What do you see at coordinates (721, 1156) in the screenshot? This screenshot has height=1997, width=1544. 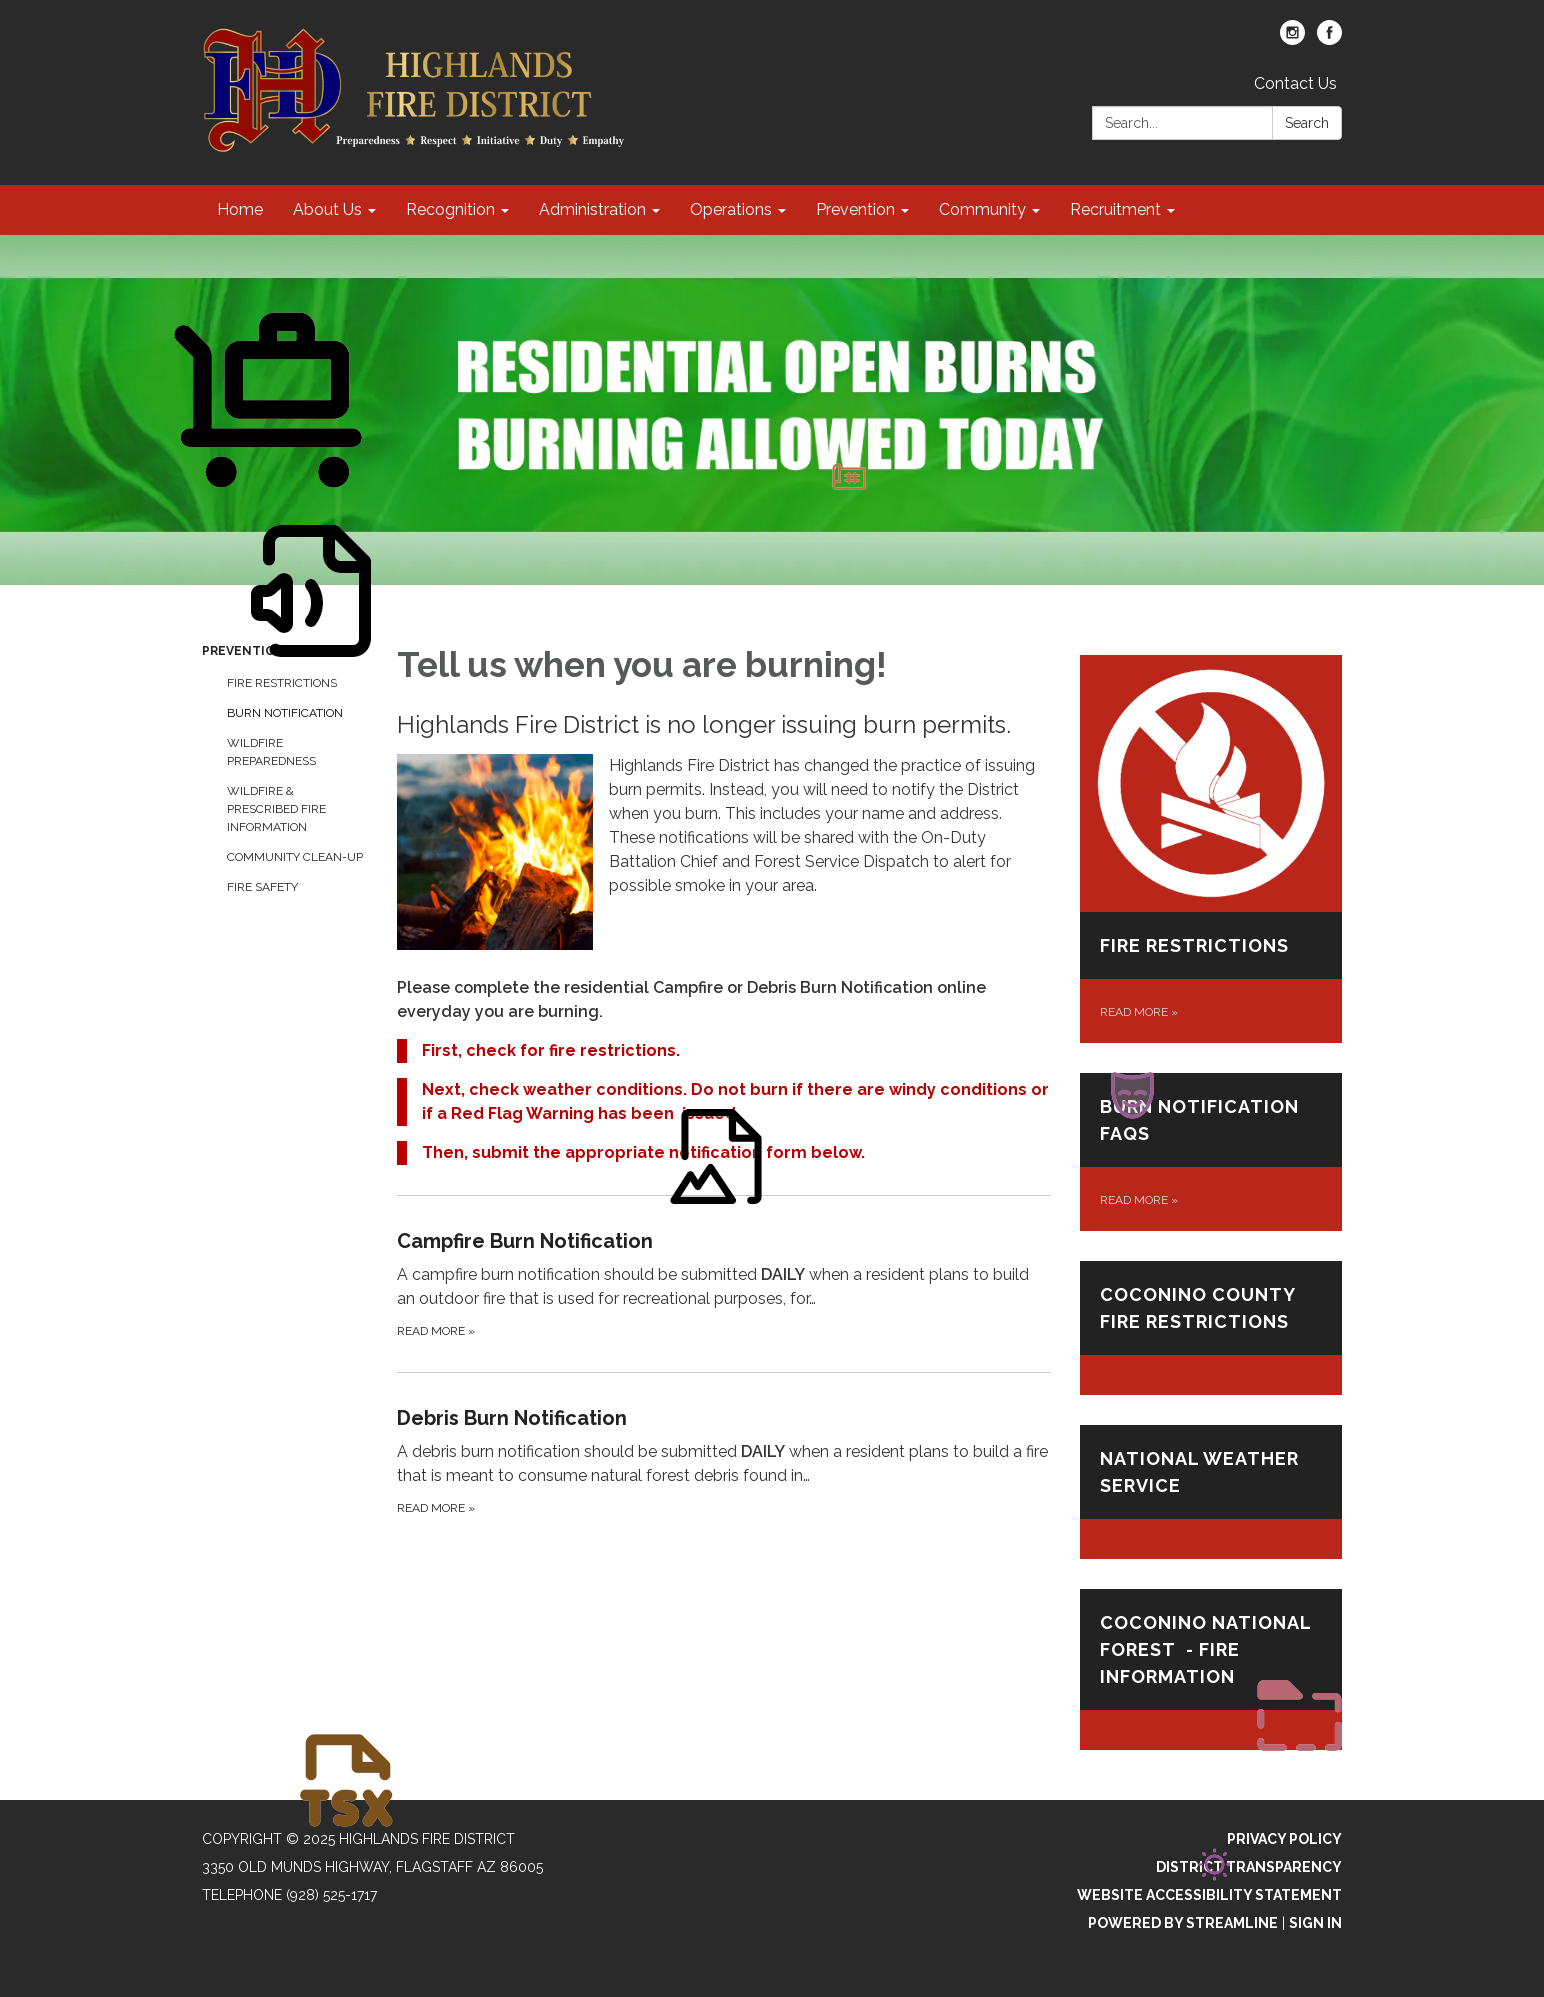 I see `view image file` at bounding box center [721, 1156].